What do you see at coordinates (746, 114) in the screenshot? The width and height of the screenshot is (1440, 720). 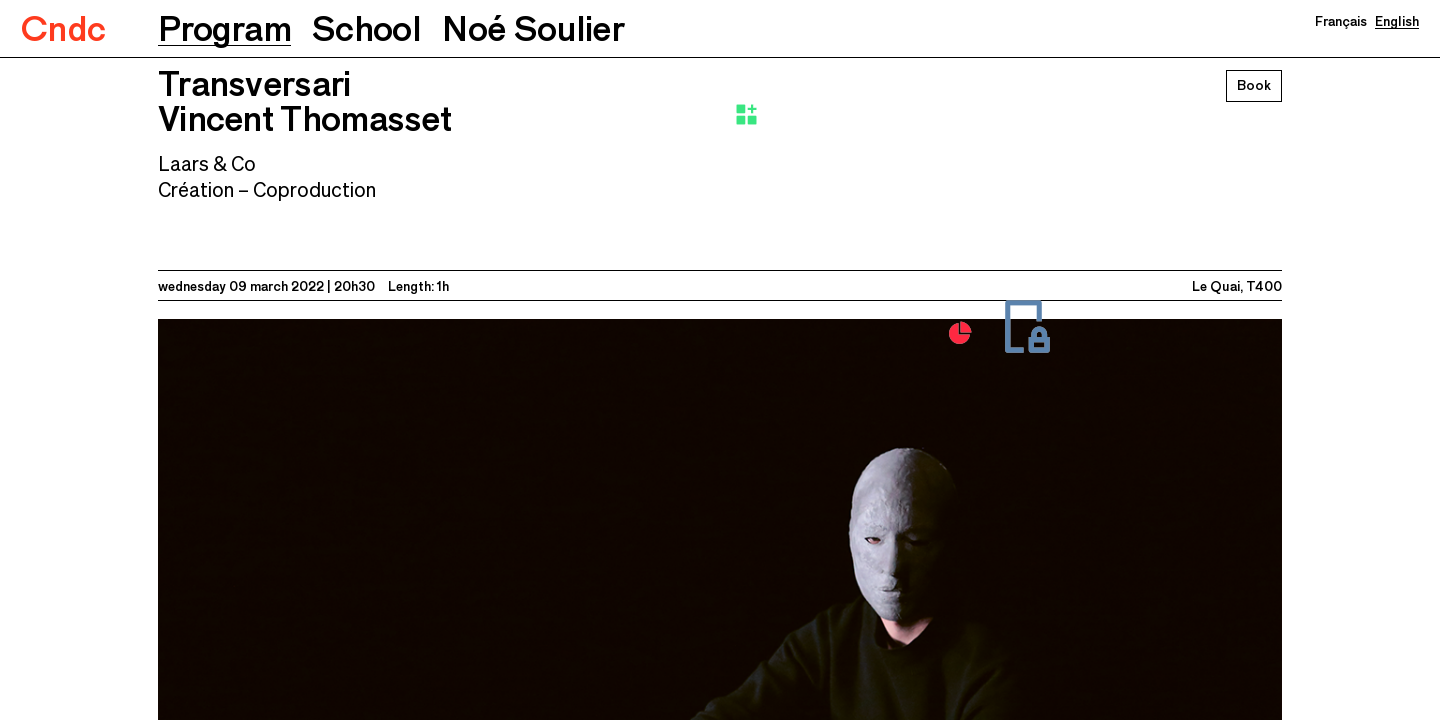 I see `add a new function or module` at bounding box center [746, 114].